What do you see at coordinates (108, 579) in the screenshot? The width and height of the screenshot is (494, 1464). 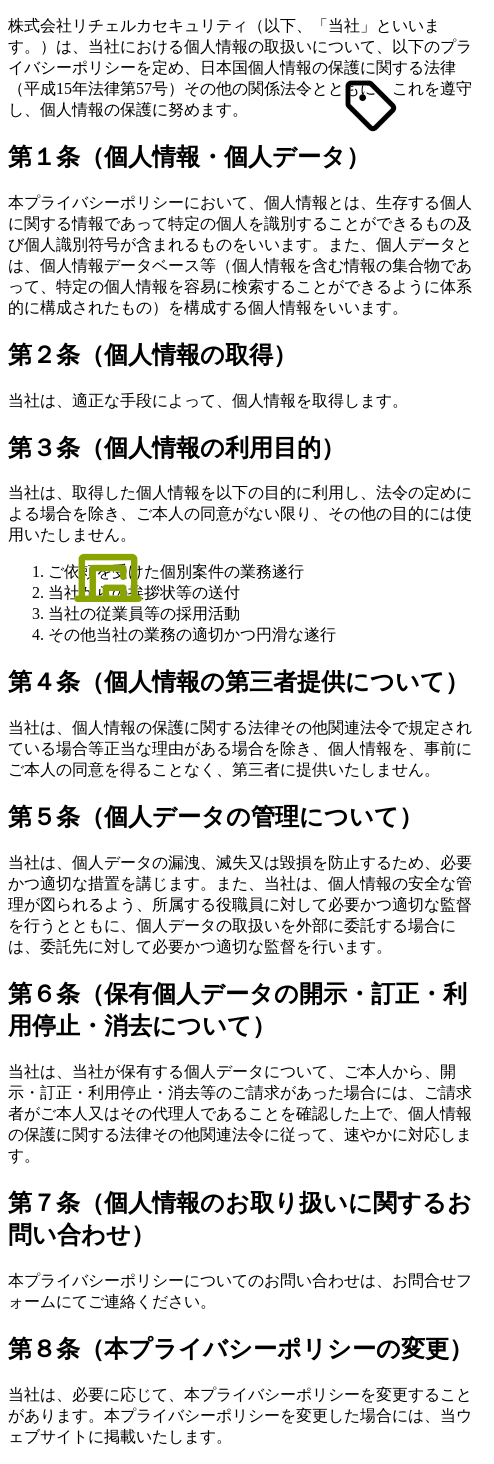 I see `open whiteboard or presentation mode` at bounding box center [108, 579].